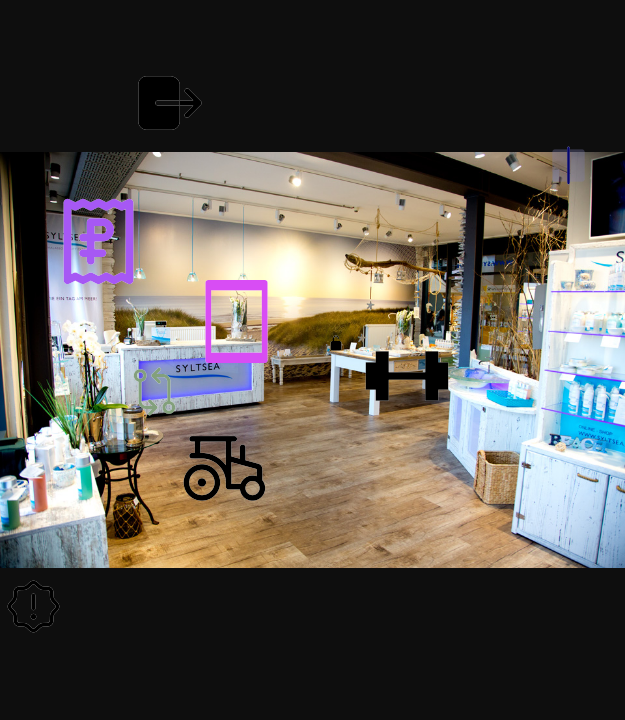  I want to click on view receipt or transaction in russian rubles, so click(98, 241).